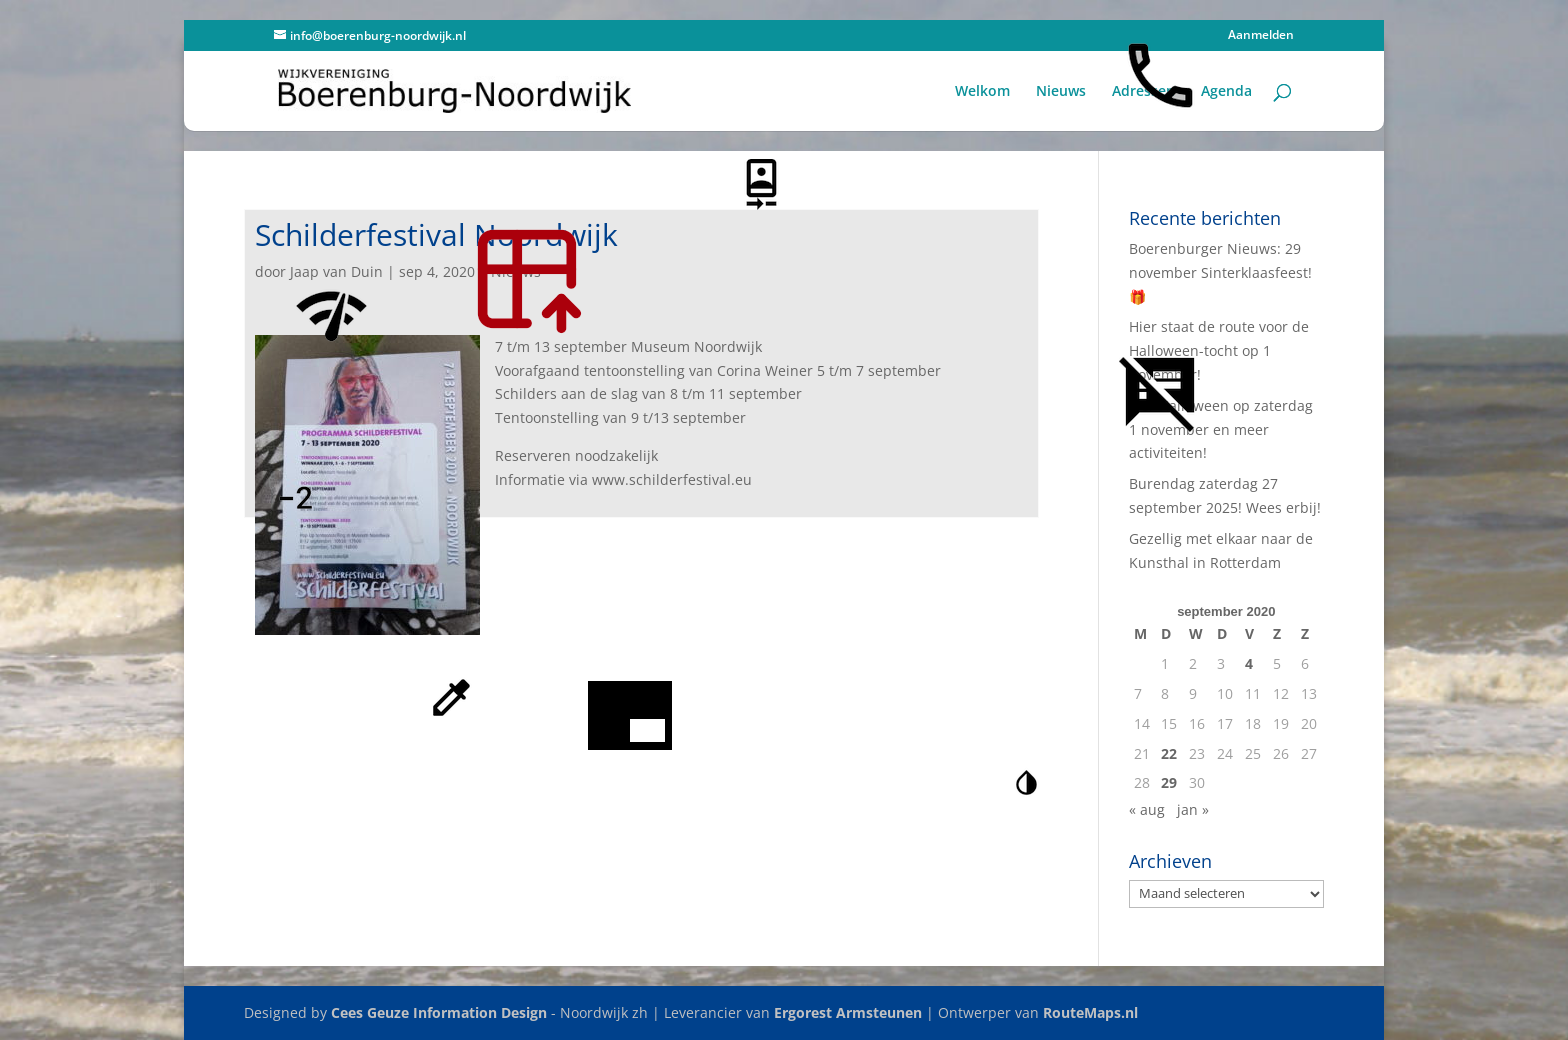 This screenshot has width=1568, height=1040. I want to click on check network connection speed, so click(331, 315).